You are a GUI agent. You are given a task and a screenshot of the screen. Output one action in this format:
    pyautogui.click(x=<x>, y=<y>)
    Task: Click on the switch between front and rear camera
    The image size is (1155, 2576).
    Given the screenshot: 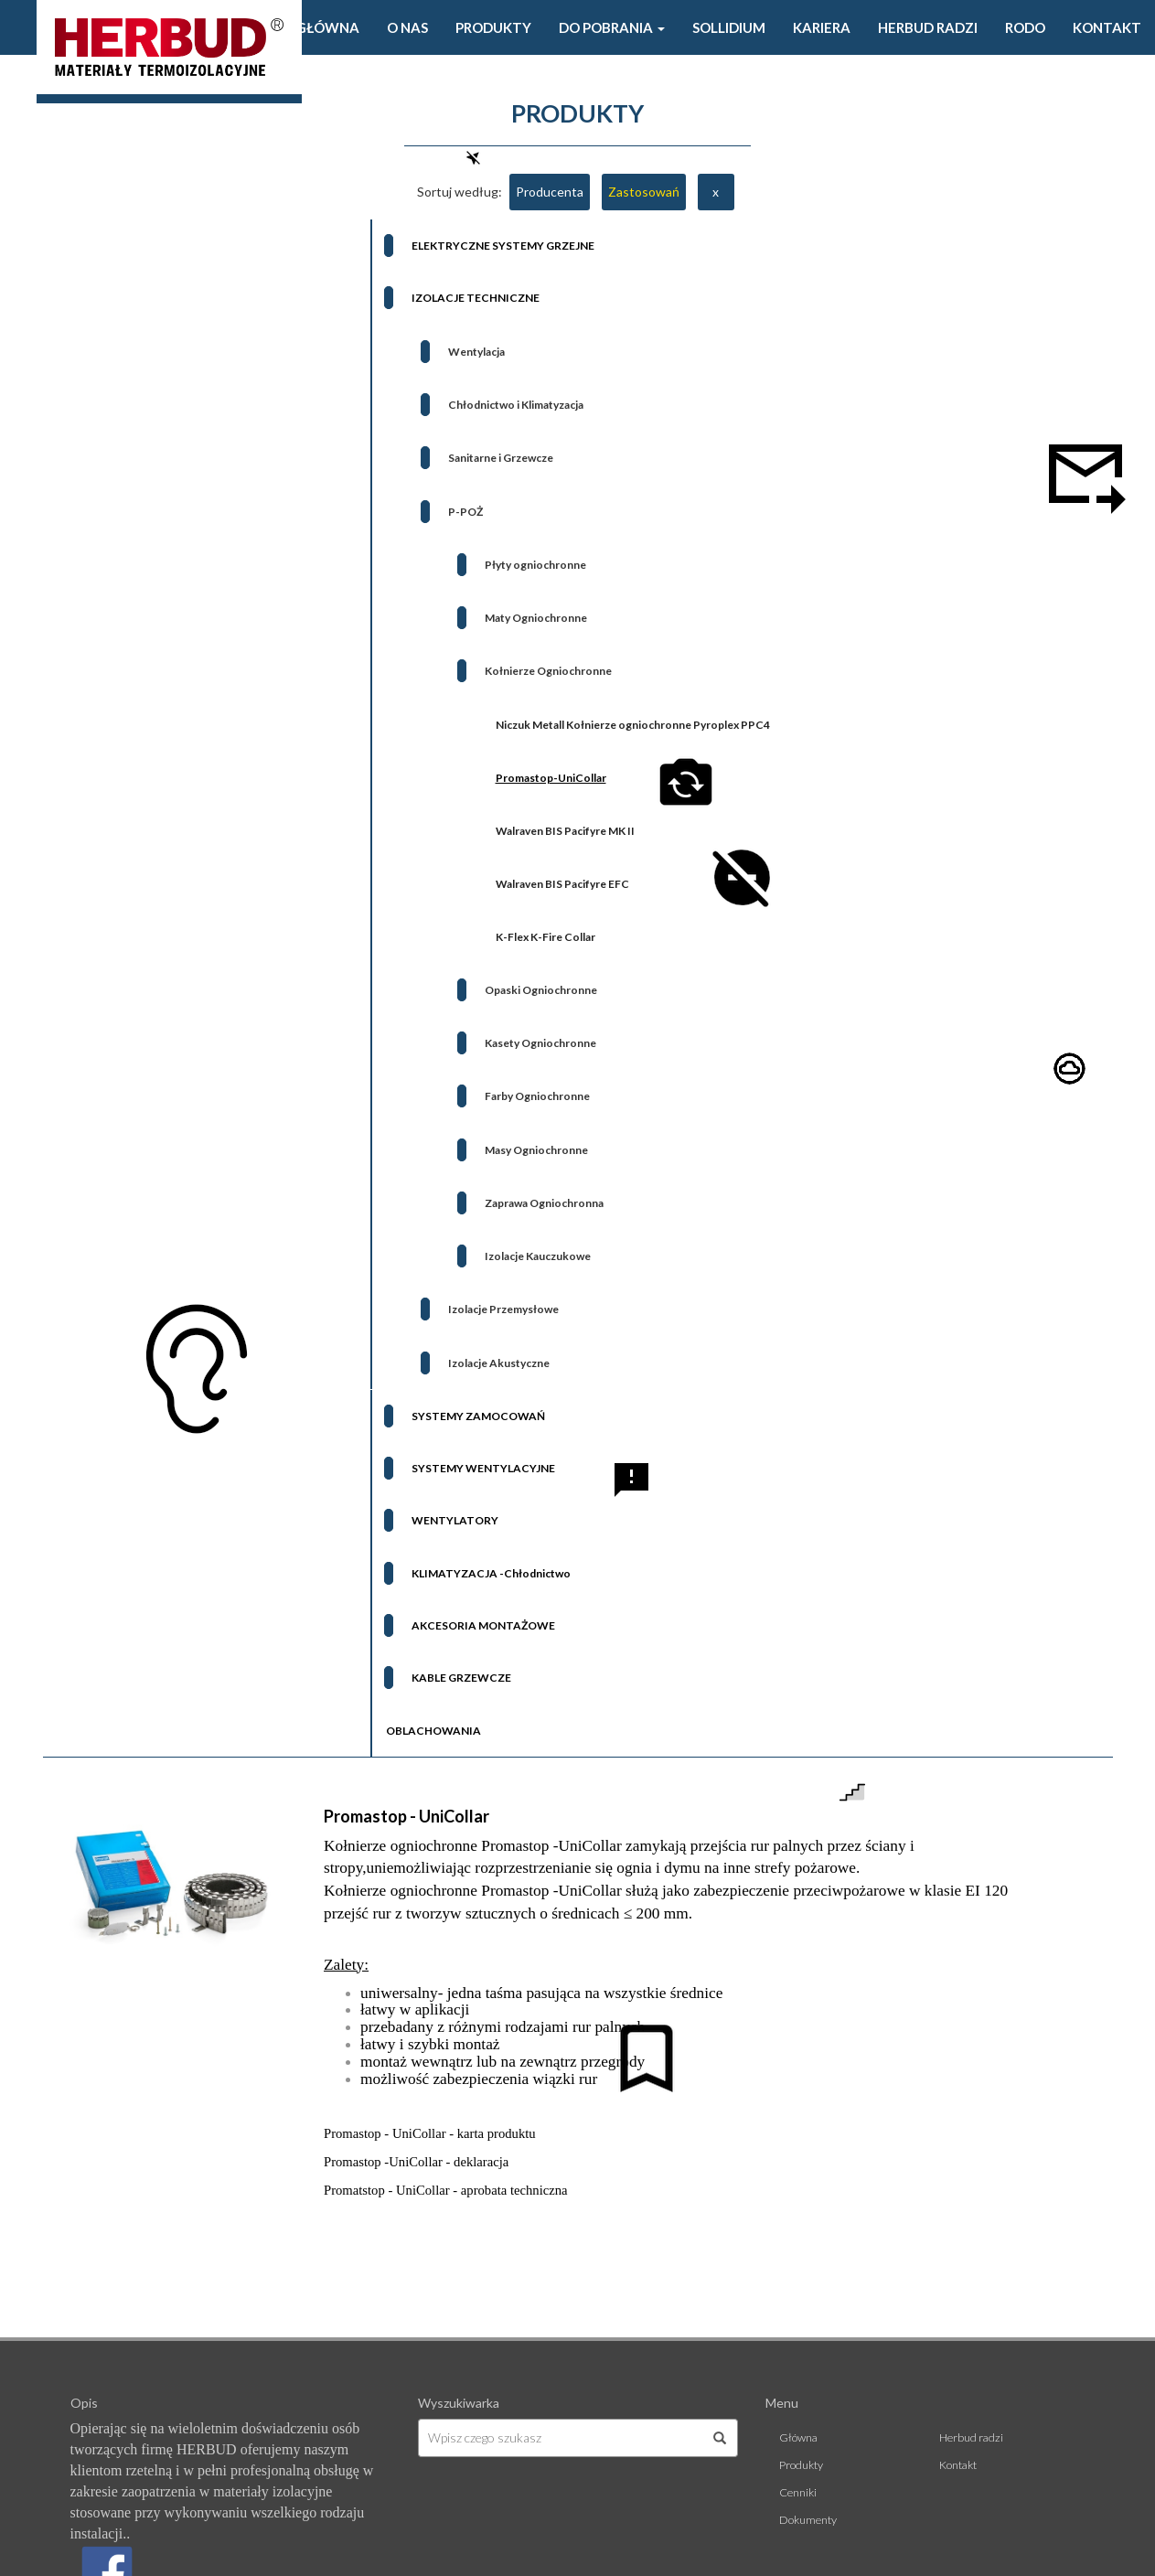 What is the action you would take?
    pyautogui.click(x=686, y=782)
    